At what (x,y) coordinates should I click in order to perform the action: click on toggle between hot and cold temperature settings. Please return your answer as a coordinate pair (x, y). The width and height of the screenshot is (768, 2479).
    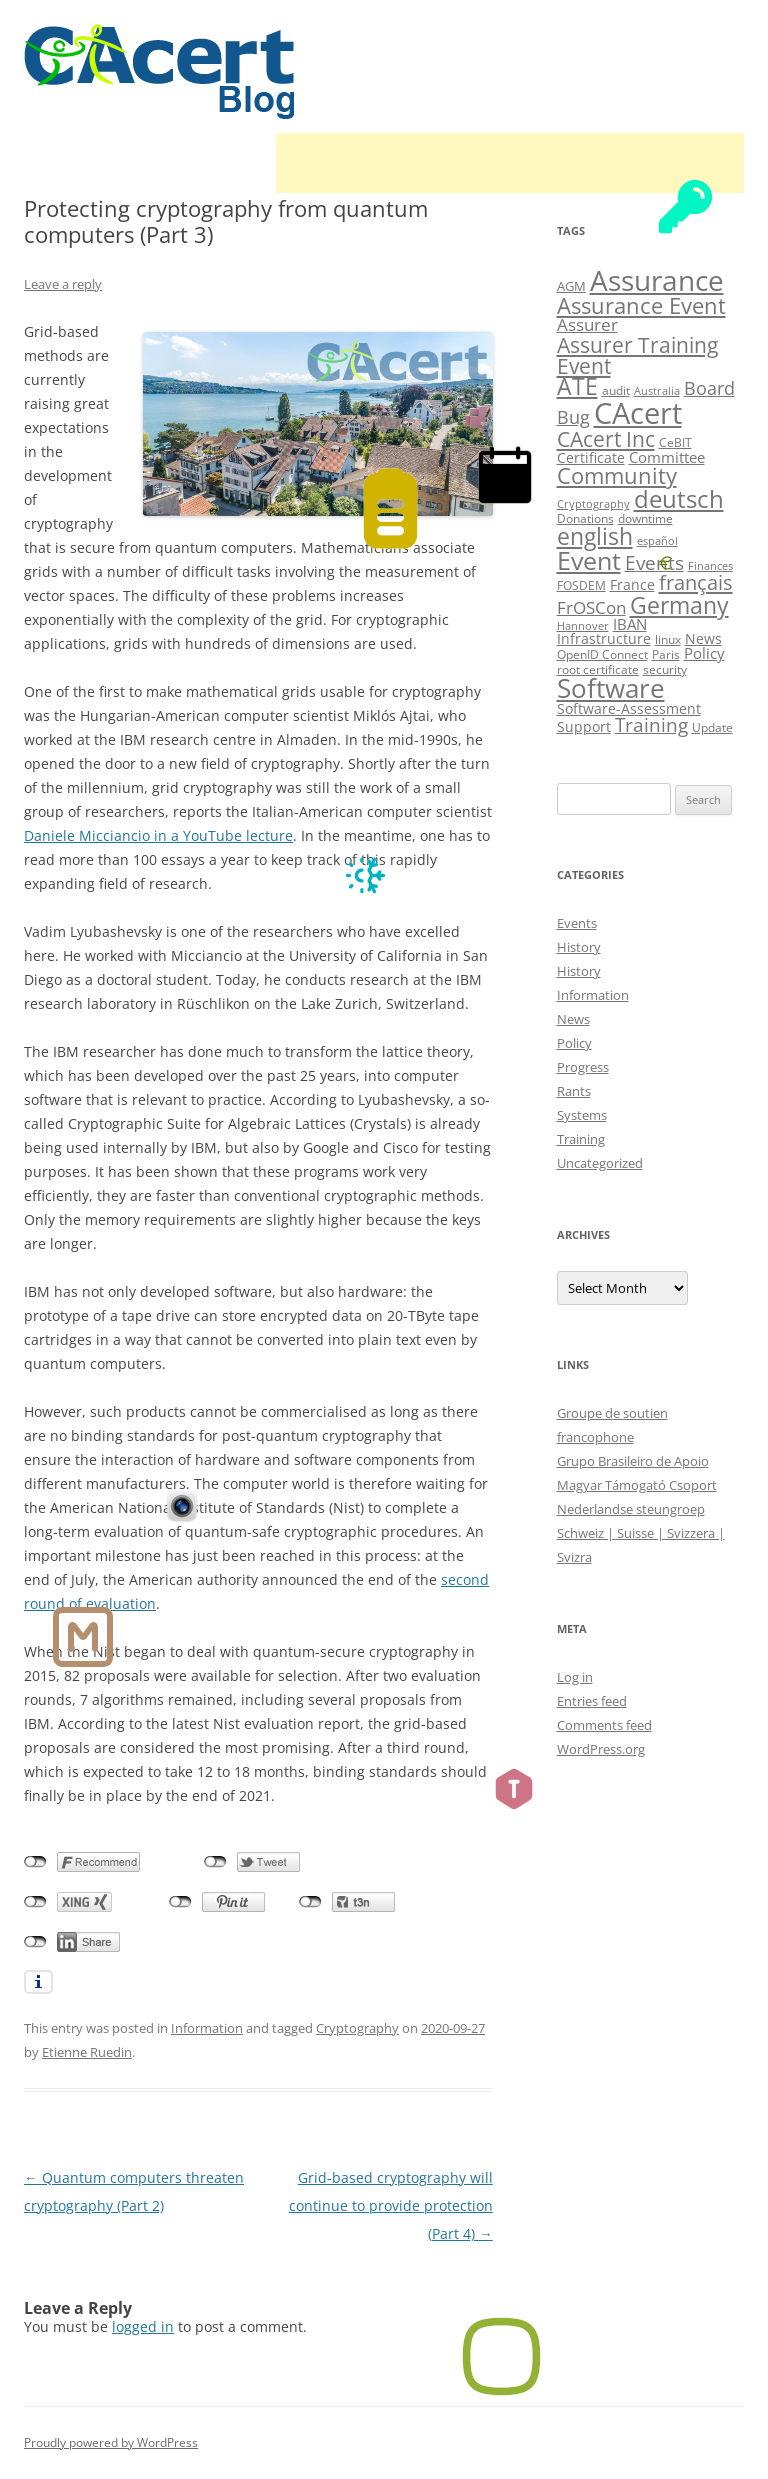
    Looking at the image, I should click on (365, 875).